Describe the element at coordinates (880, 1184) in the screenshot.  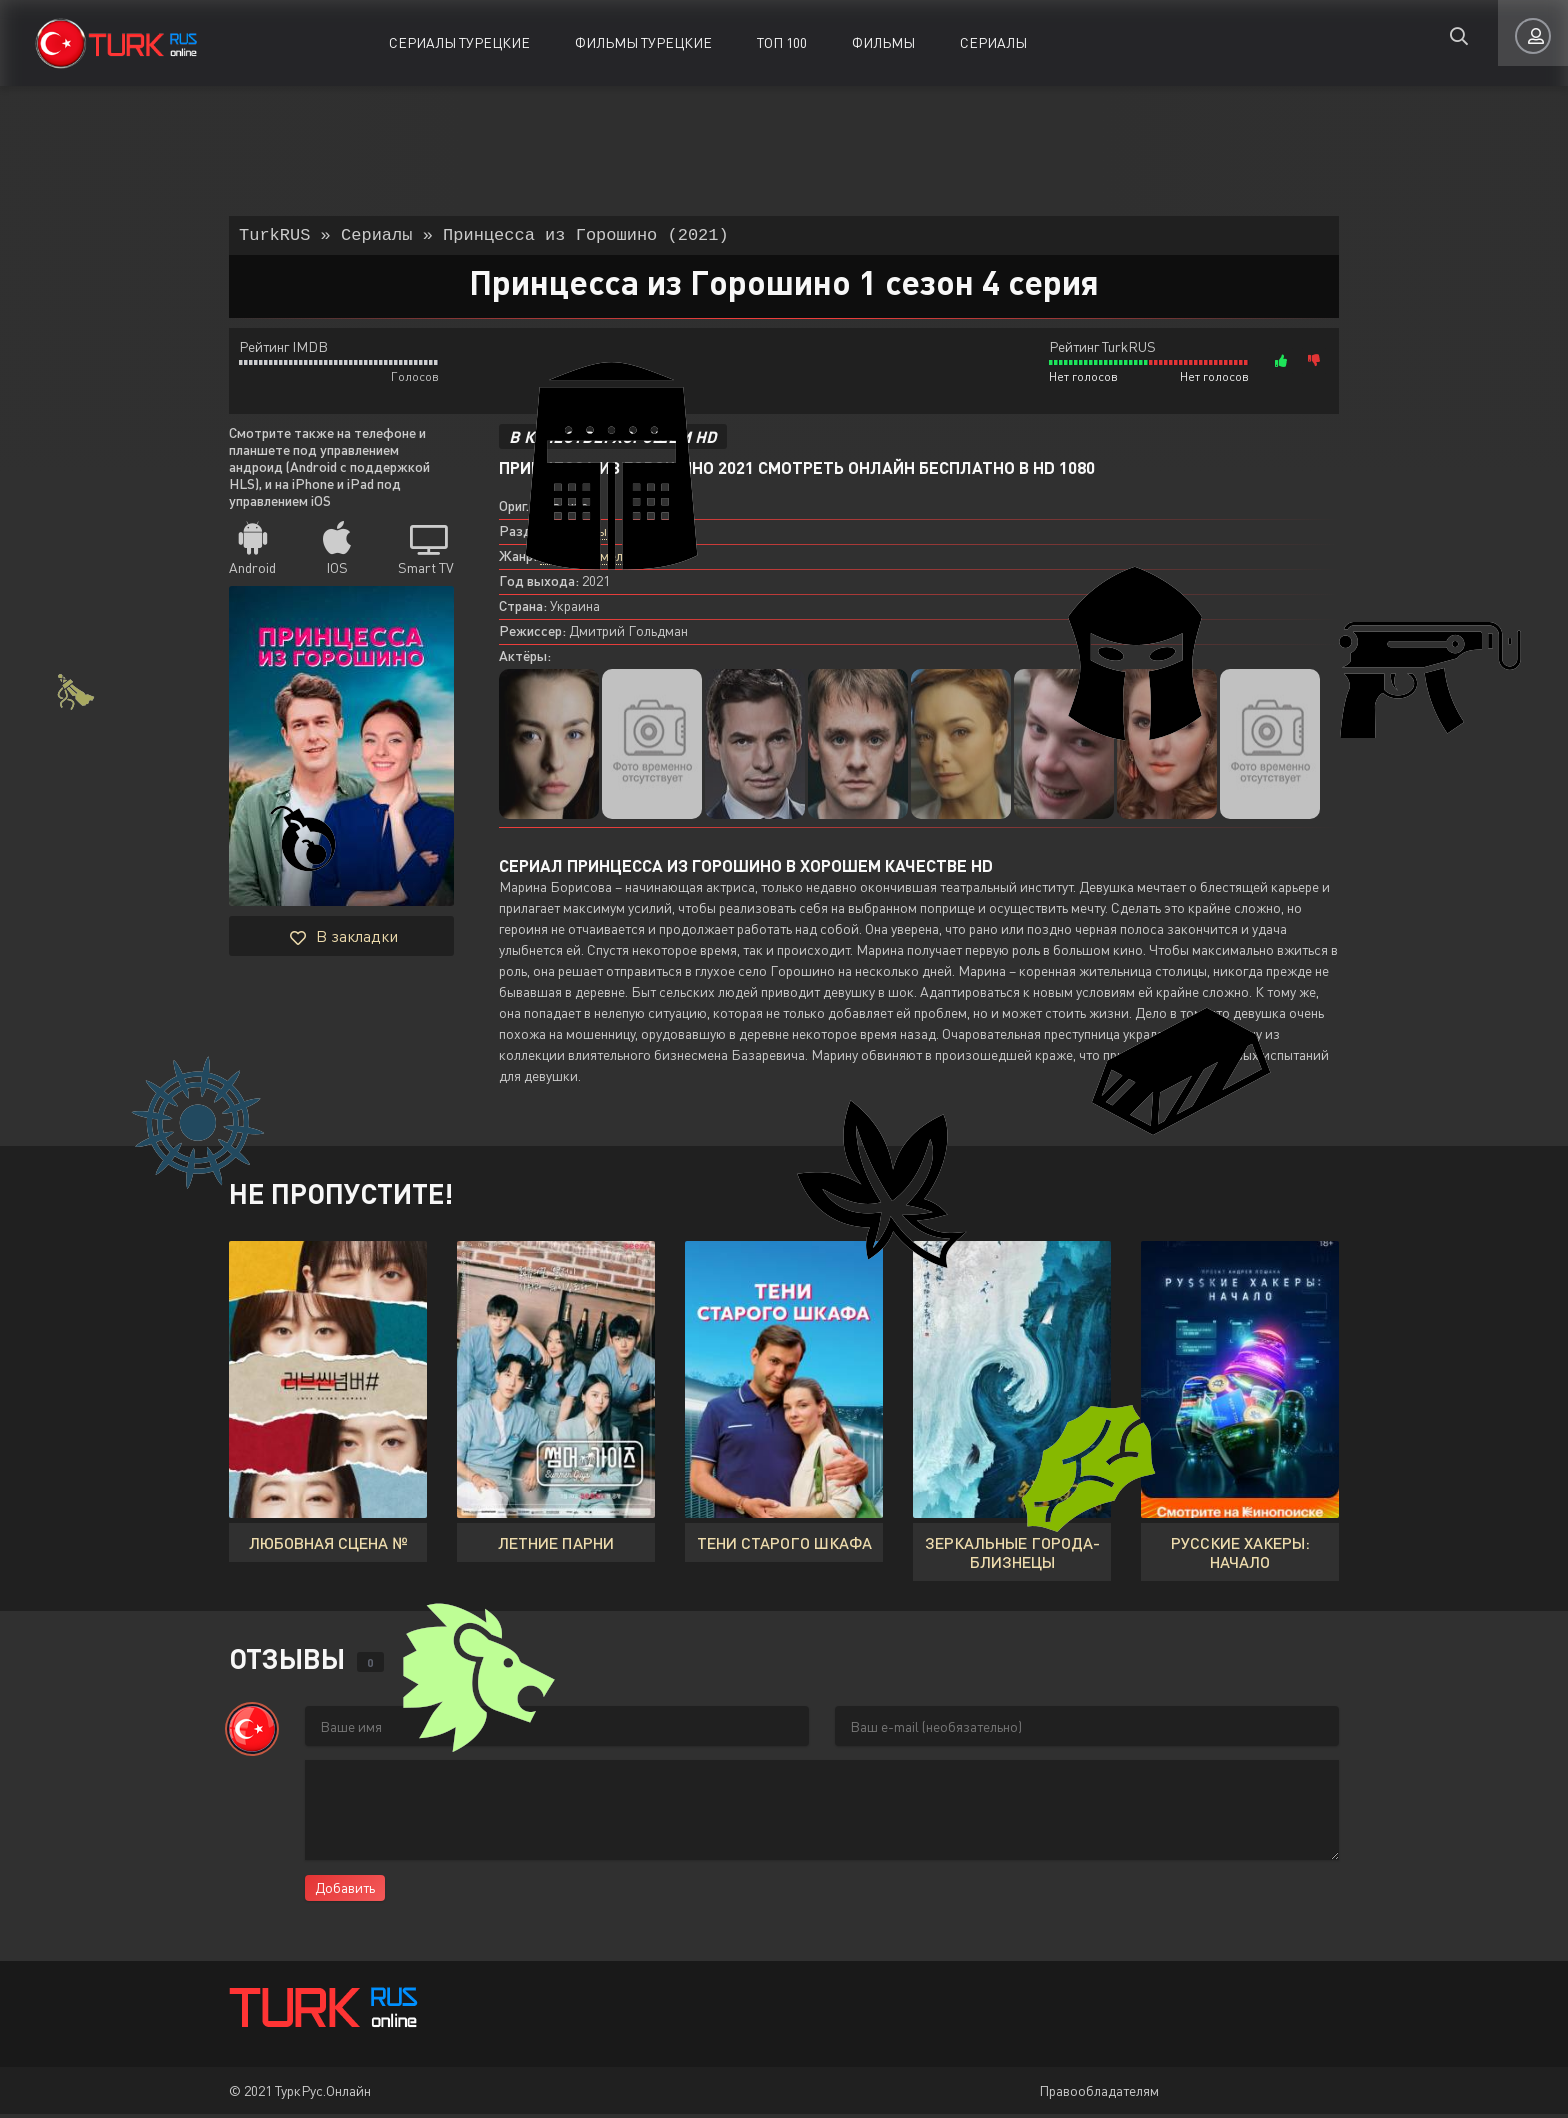
I see `represents nature or environmental content` at that location.